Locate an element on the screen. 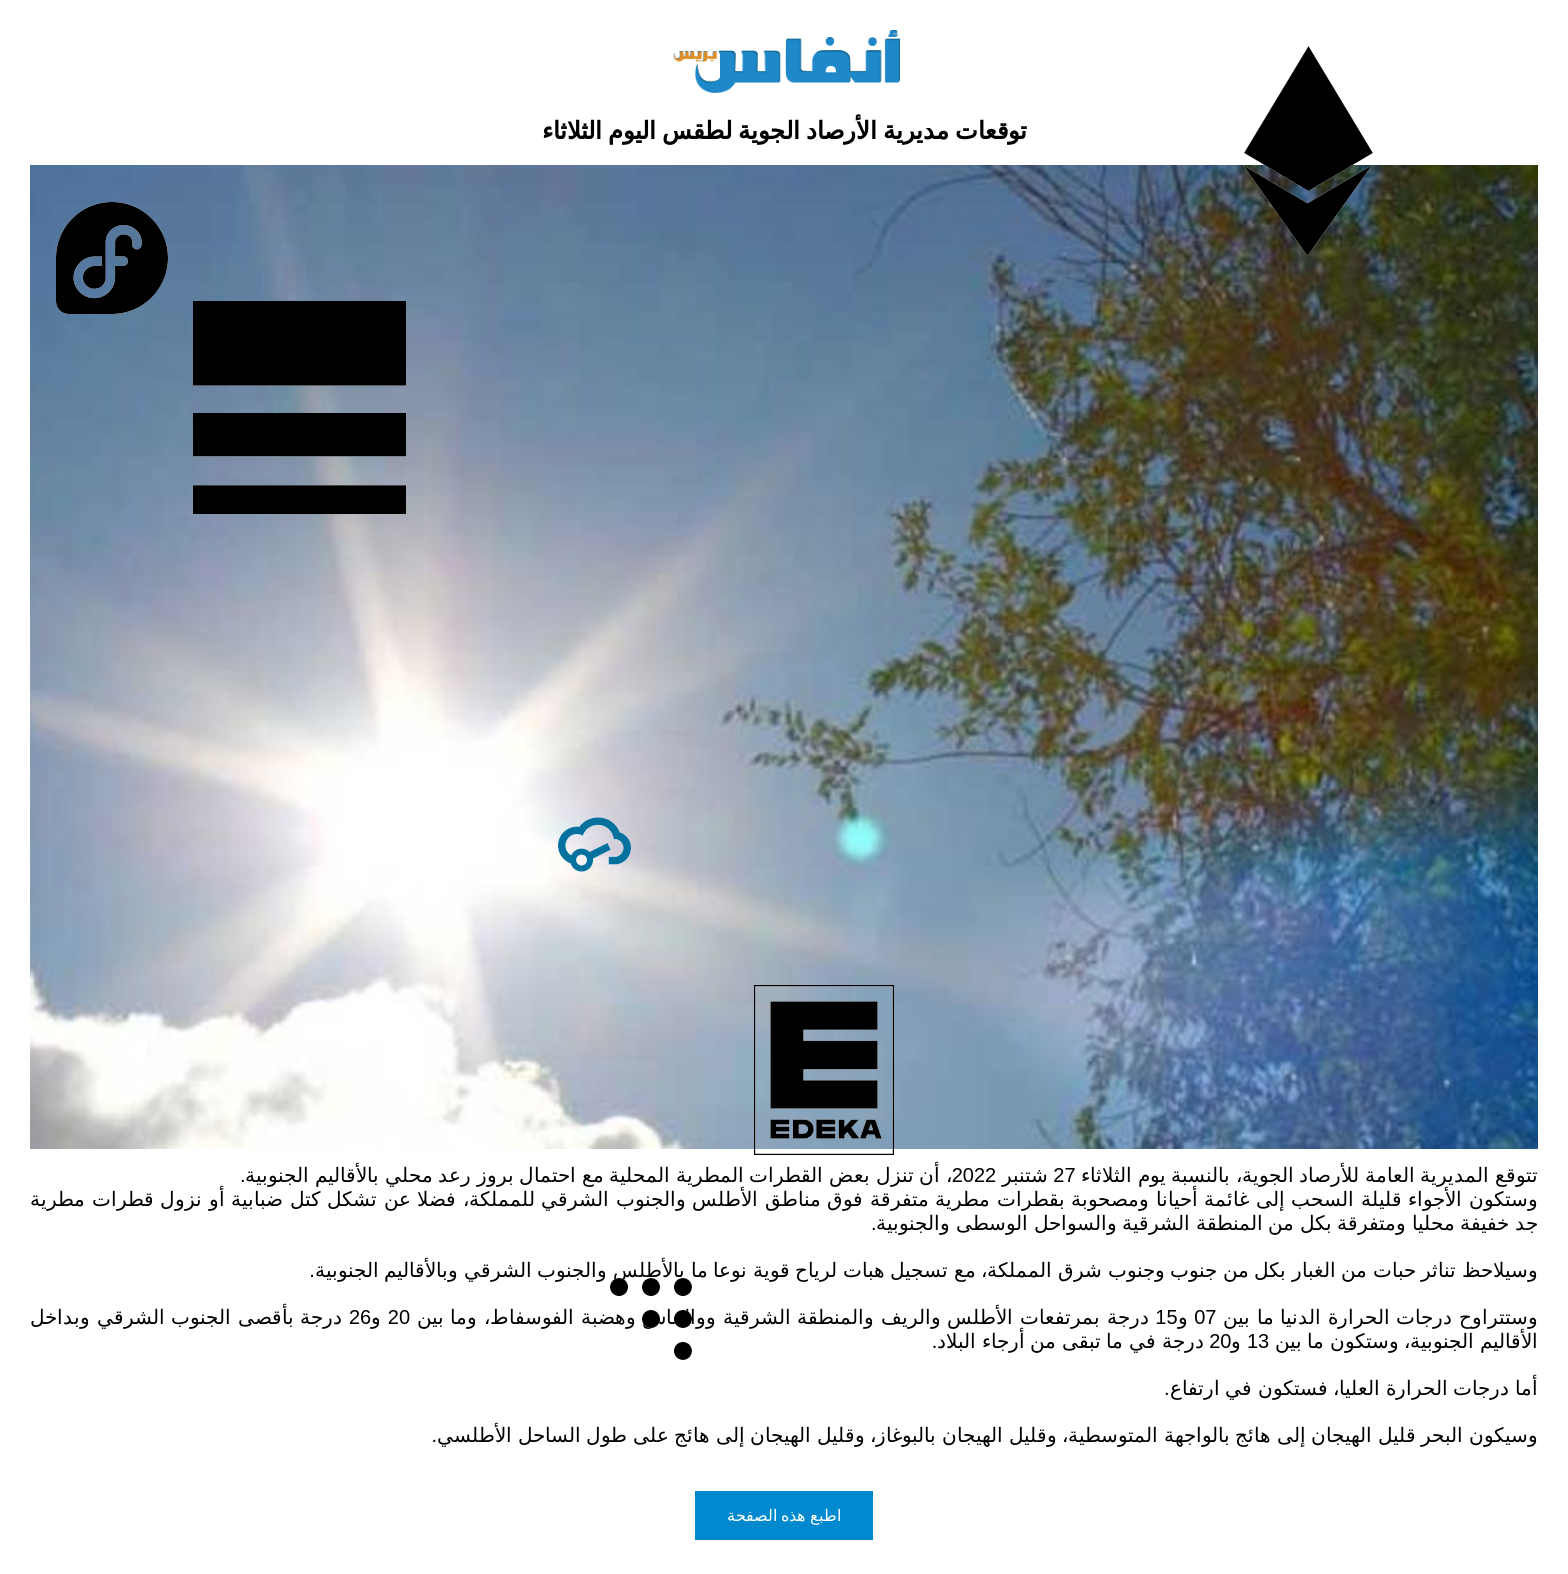 This screenshot has height=1574, width=1568. platform.sh logo is located at coordinates (299, 407).